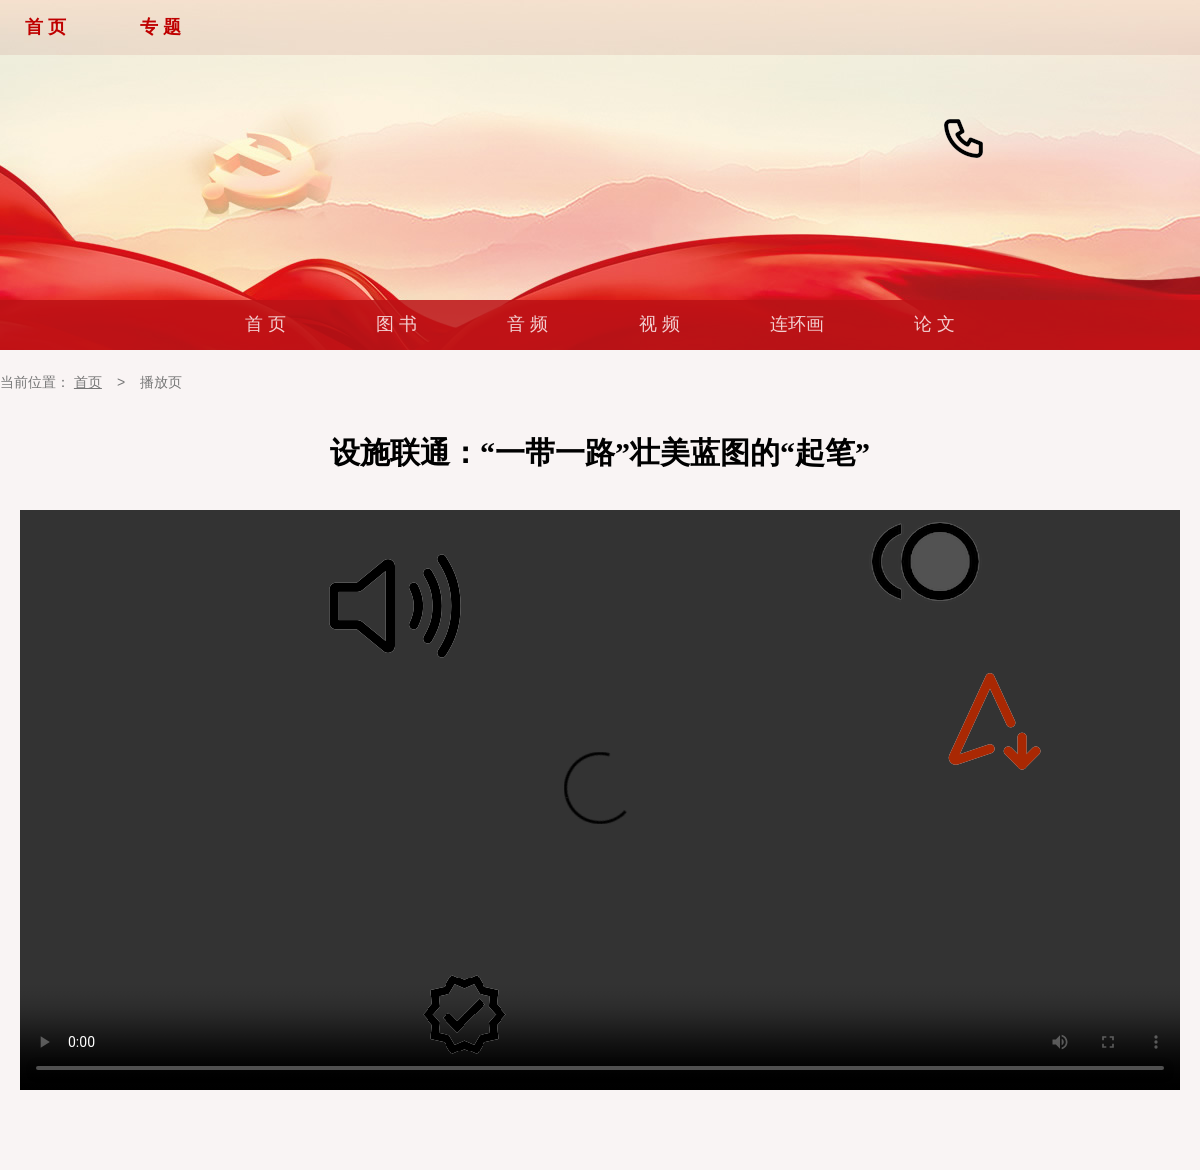 This screenshot has width=1200, height=1170. Describe the element at coordinates (964, 137) in the screenshot. I see `make a phone call` at that location.